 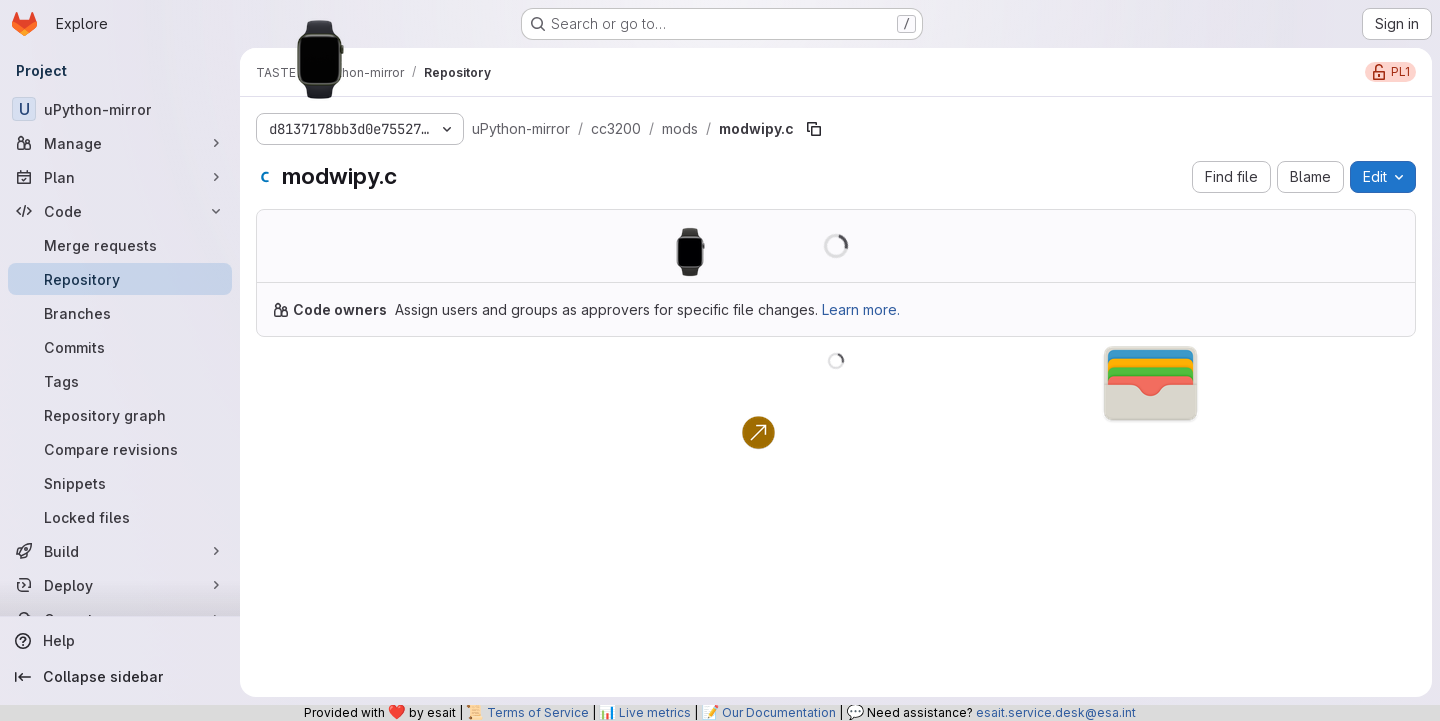 What do you see at coordinates (690, 252) in the screenshot?
I see `apple watch se 2 device icon` at bounding box center [690, 252].